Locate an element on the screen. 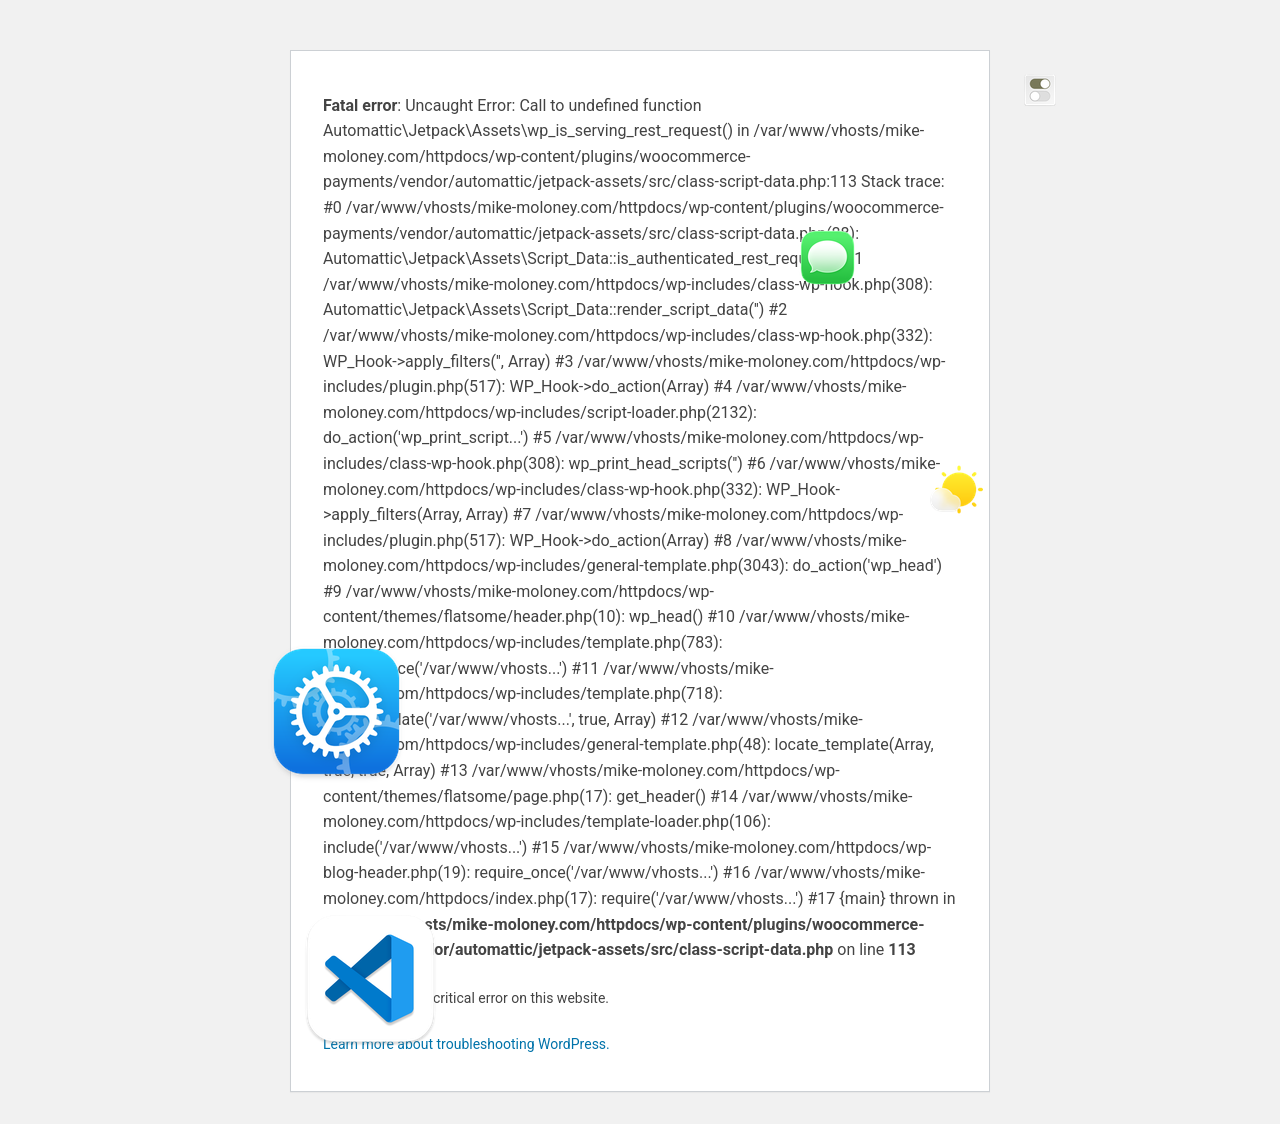 The width and height of the screenshot is (1280, 1124). open software center or app store is located at coordinates (336, 711).